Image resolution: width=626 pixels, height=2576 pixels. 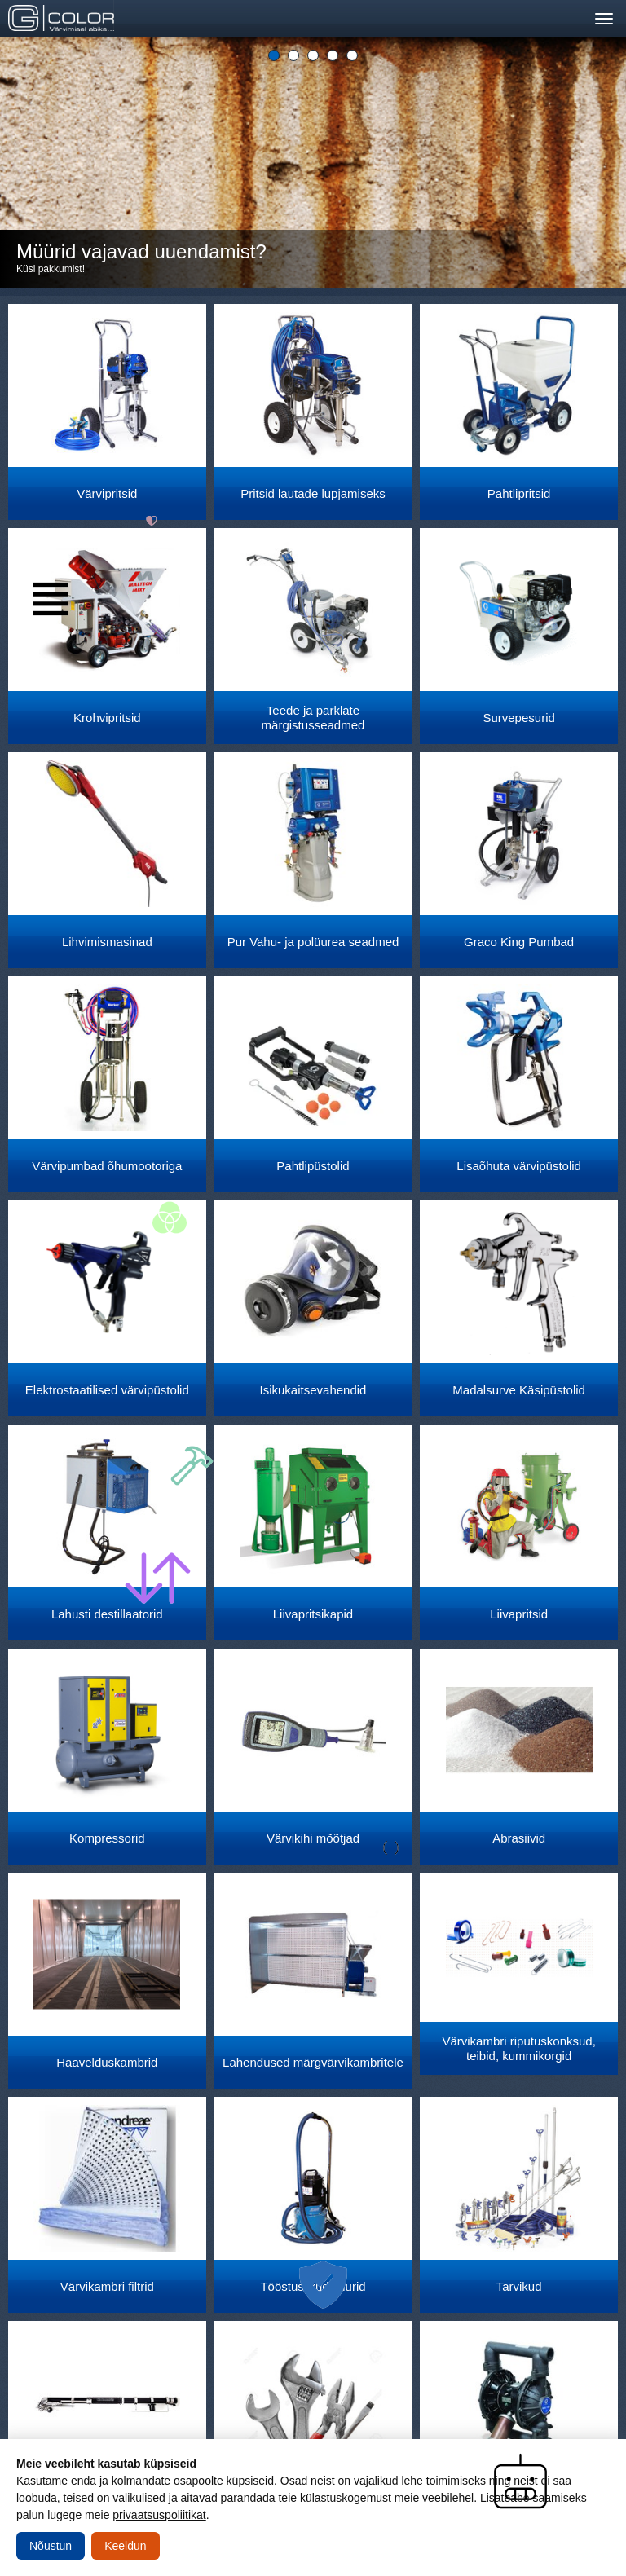 I want to click on indicates verified or secure status, so click(x=323, y=2284).